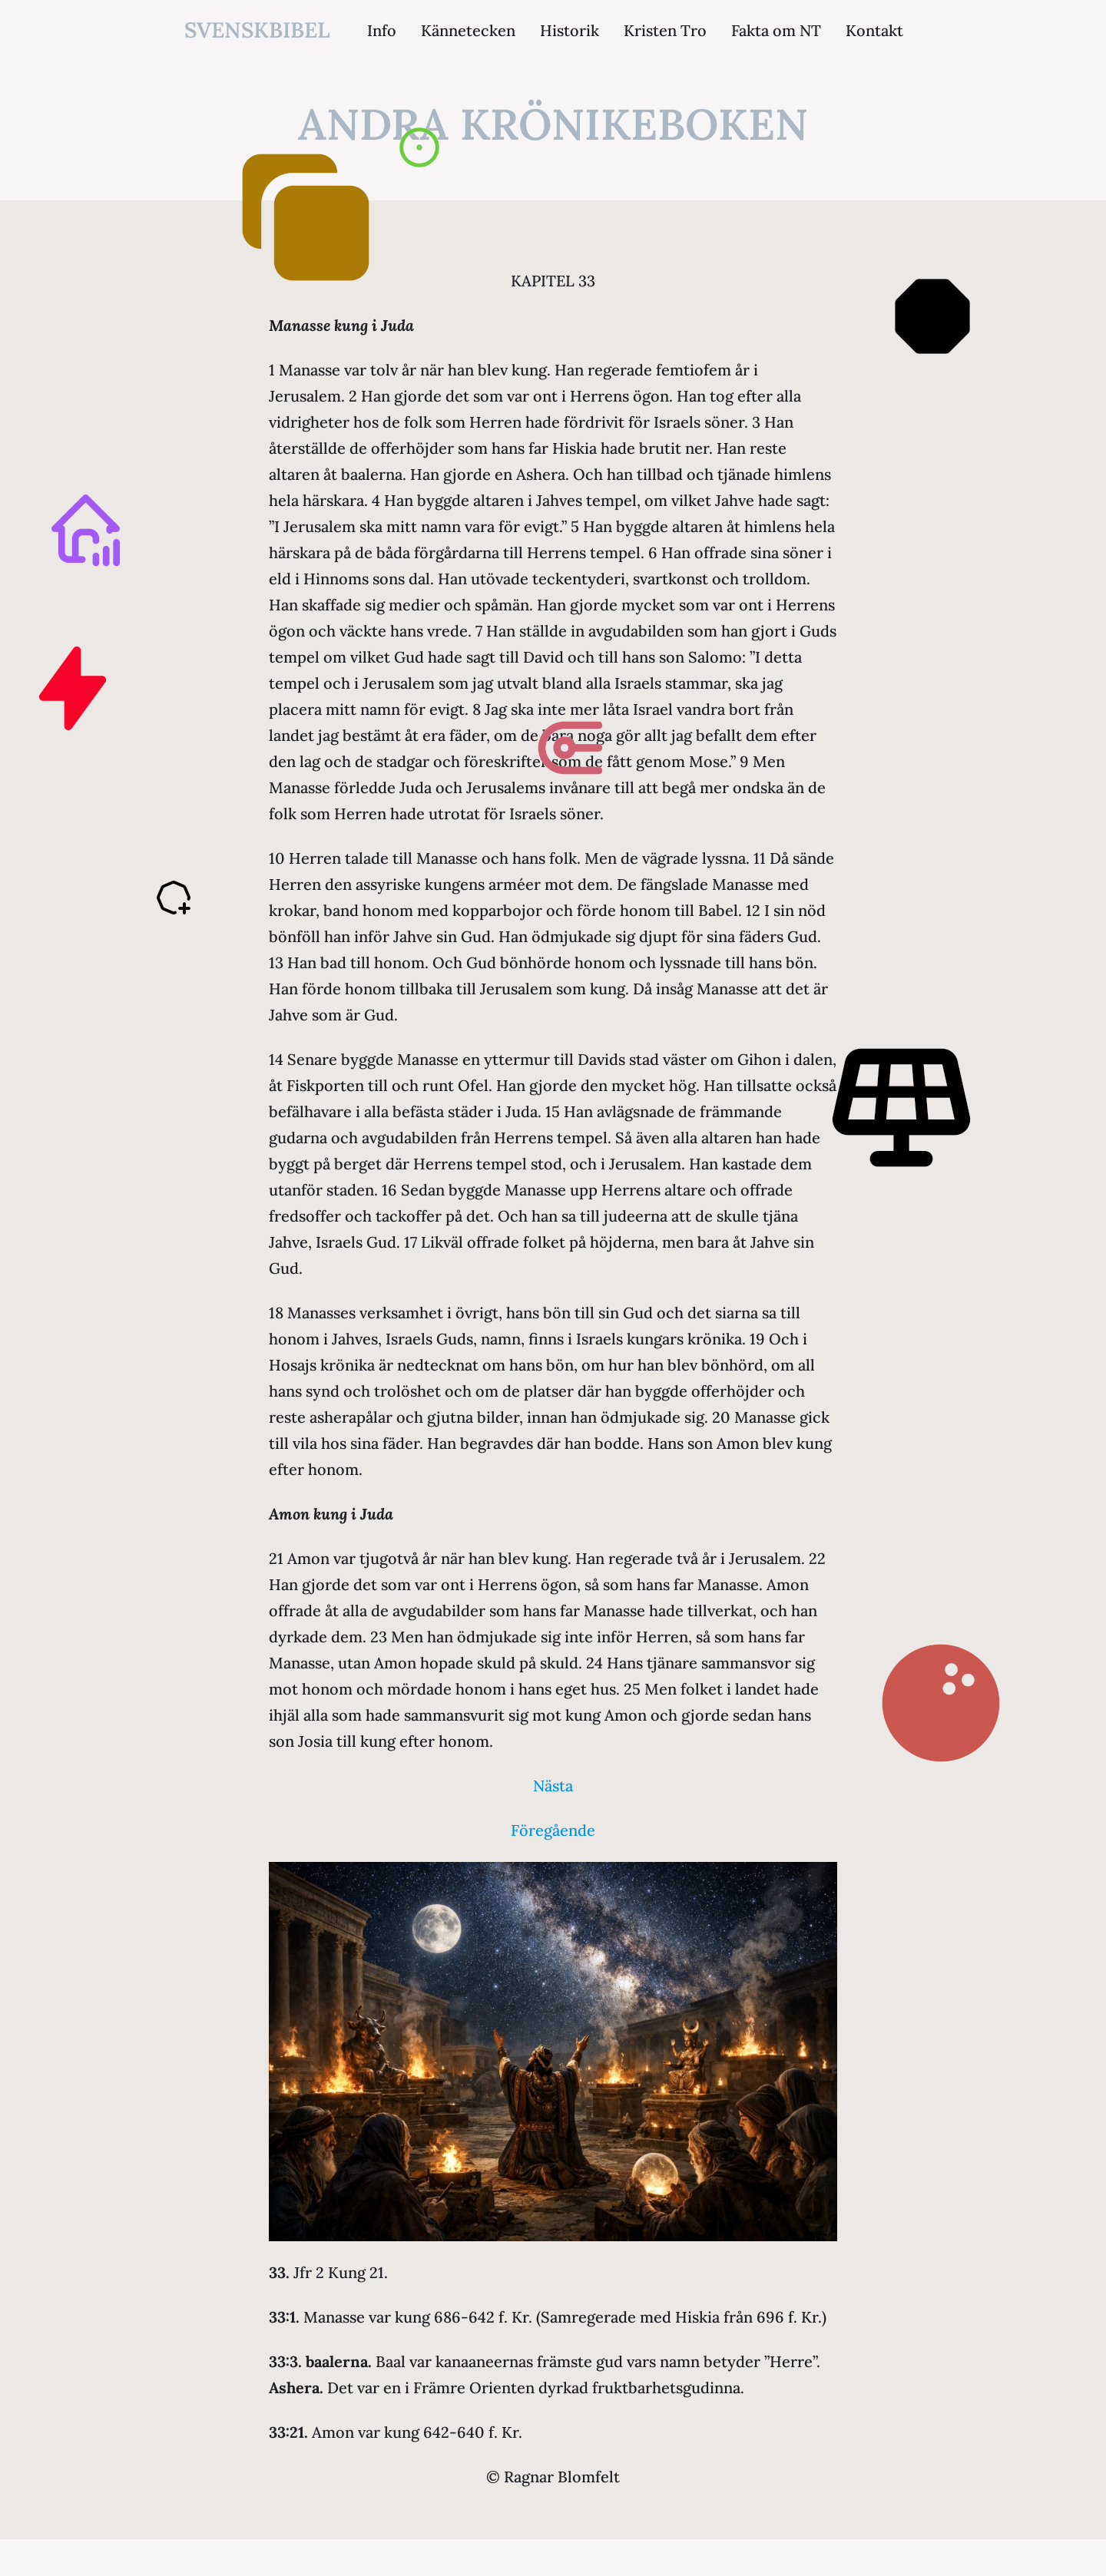 The width and height of the screenshot is (1106, 2576). I want to click on access solar energy or power settings, so click(901, 1103).